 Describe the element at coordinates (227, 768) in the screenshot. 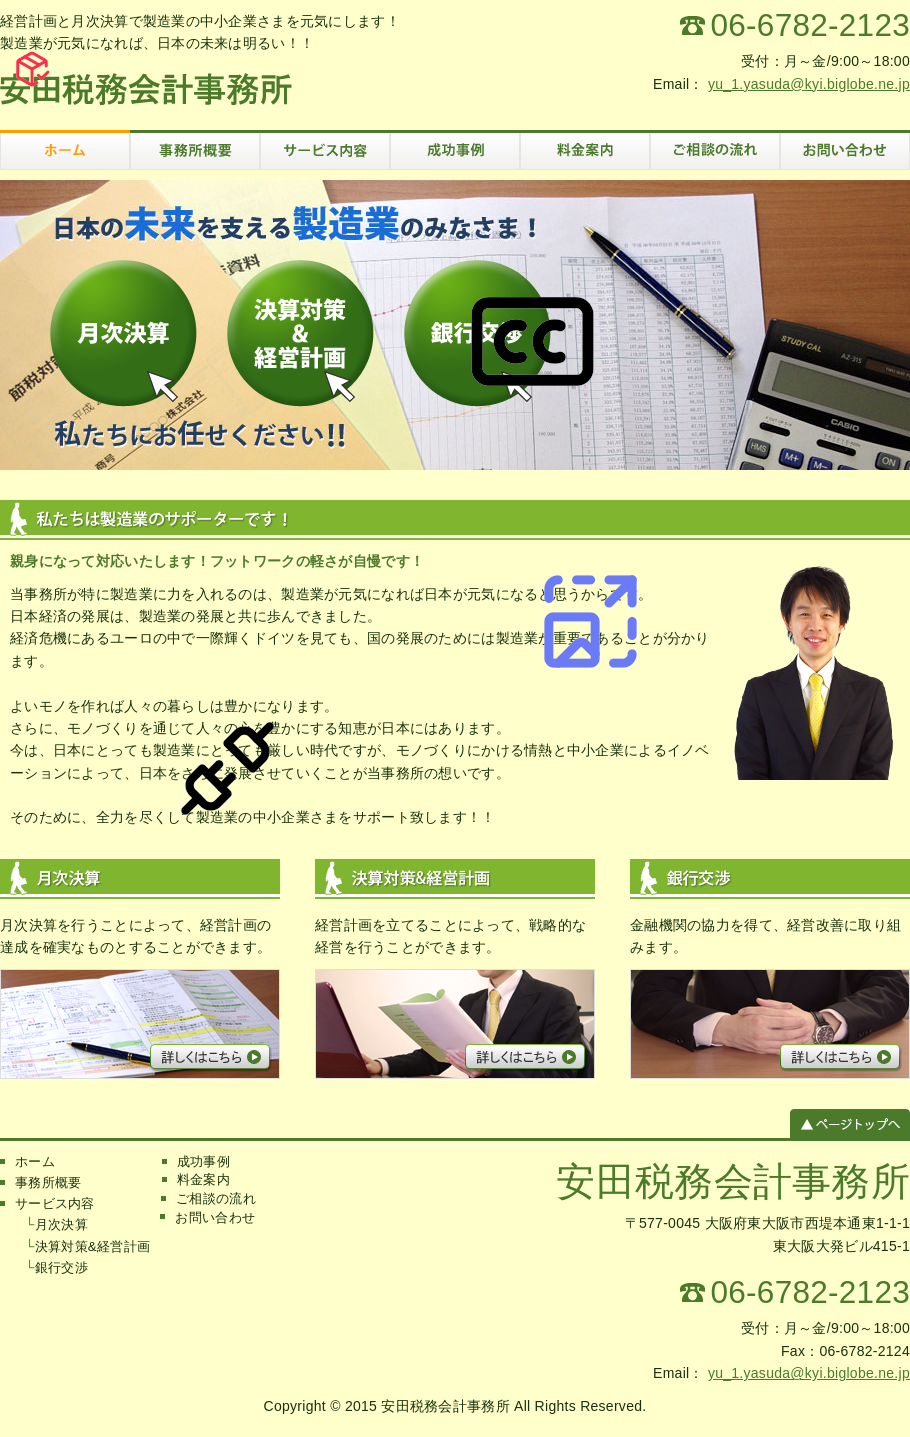

I see `disconnect from a device or service` at that location.